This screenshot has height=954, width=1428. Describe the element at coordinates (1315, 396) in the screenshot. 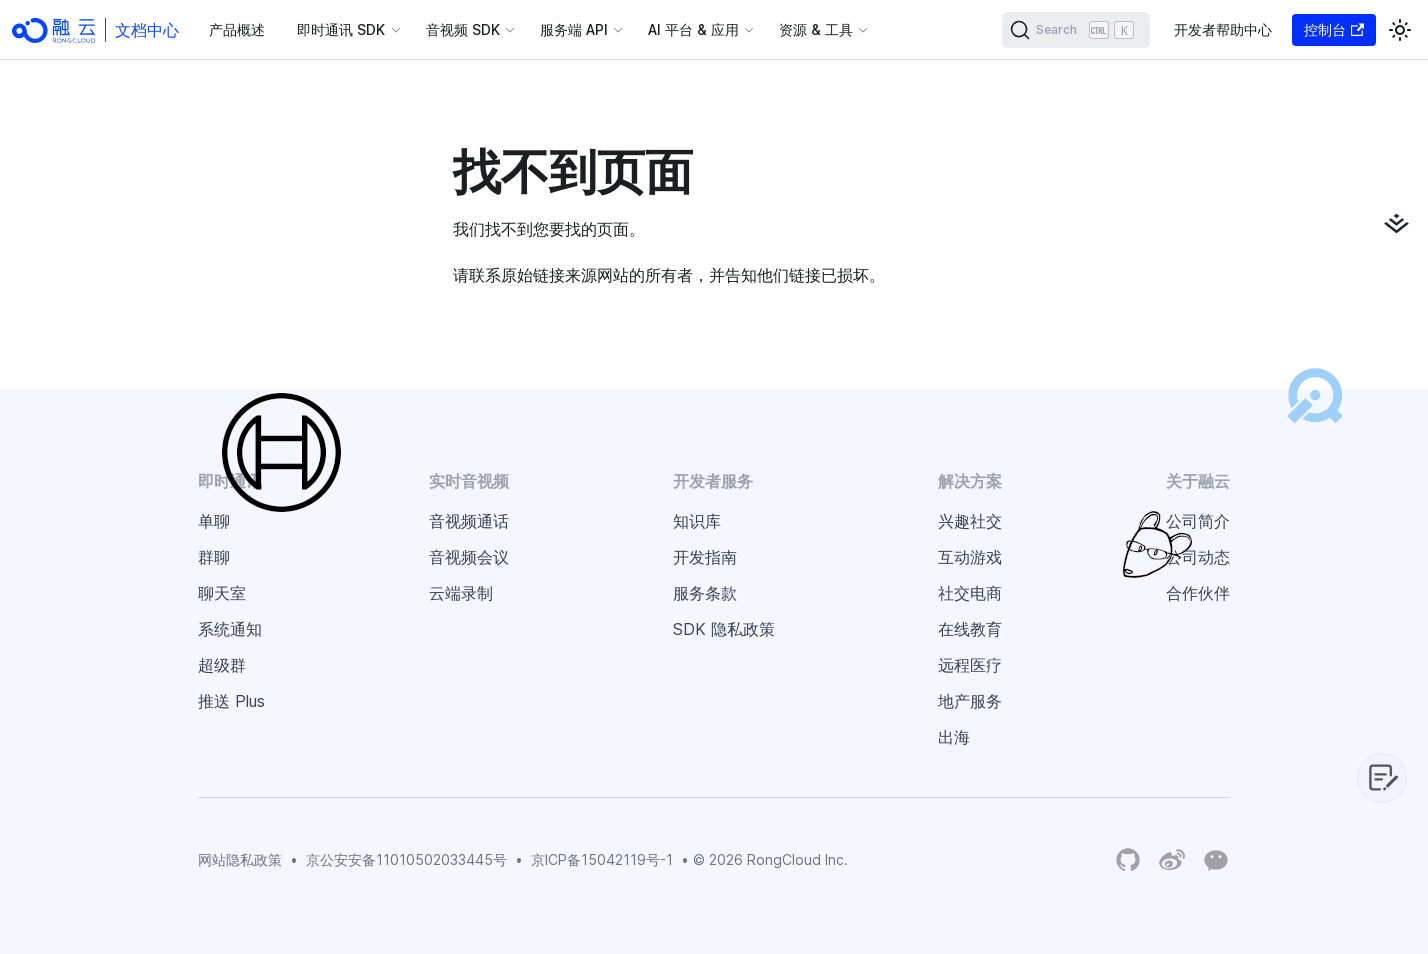

I see `ManageIQ cloud management platform logo` at that location.